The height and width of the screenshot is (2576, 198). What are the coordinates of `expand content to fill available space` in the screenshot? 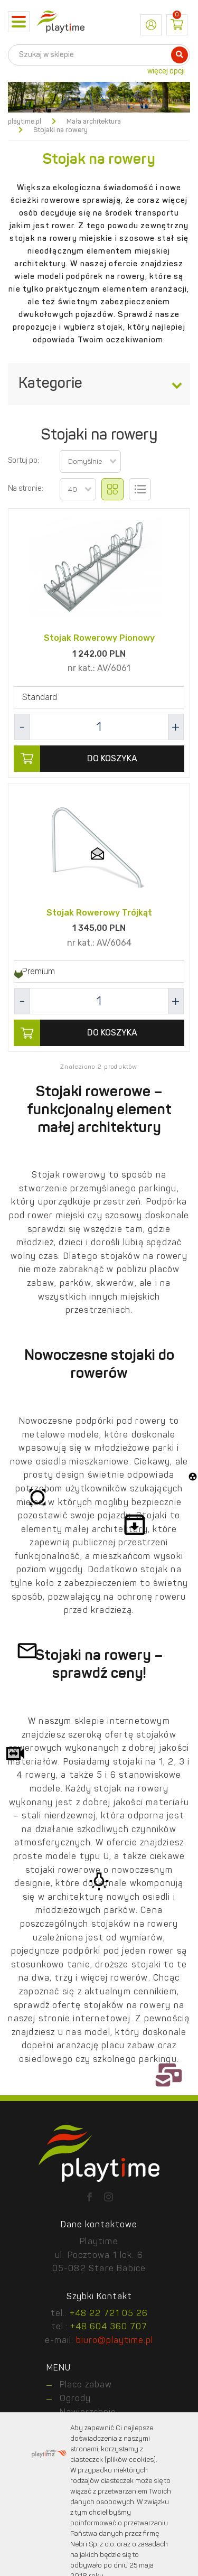 It's located at (37, 1497).